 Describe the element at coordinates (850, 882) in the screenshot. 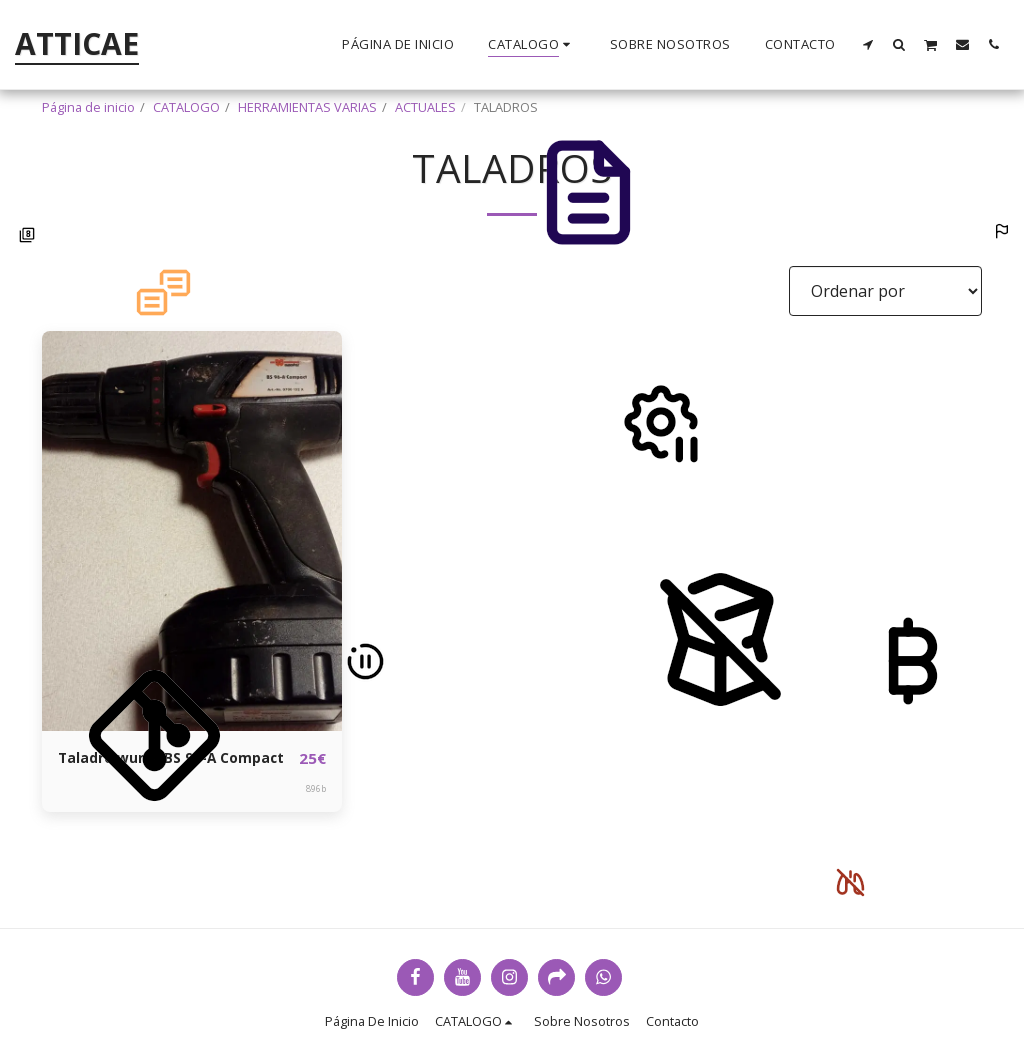

I see `indicates respiratory function disabled or unavailable` at that location.